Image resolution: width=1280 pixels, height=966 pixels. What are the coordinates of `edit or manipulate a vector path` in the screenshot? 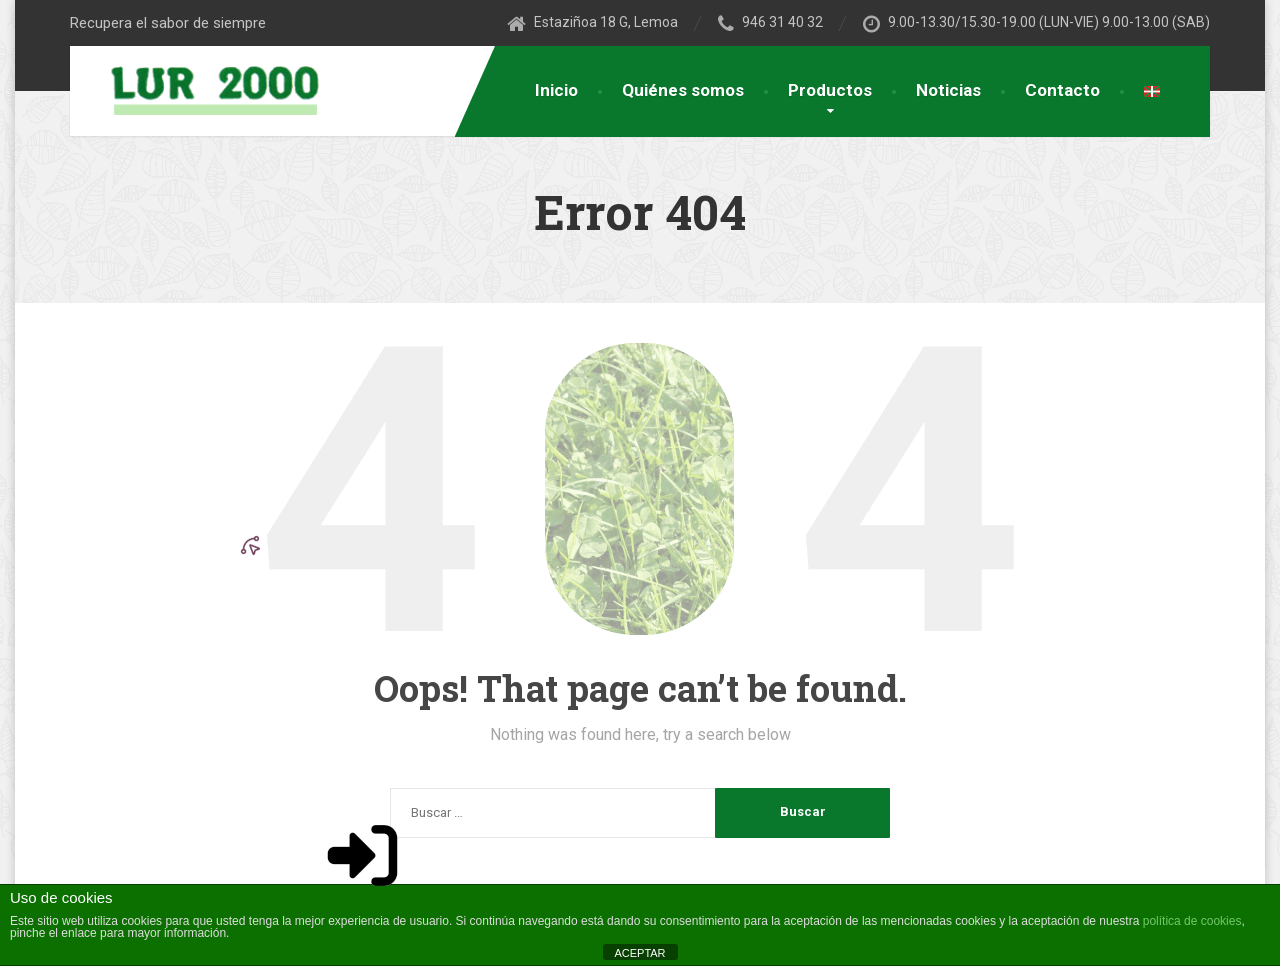 It's located at (250, 545).